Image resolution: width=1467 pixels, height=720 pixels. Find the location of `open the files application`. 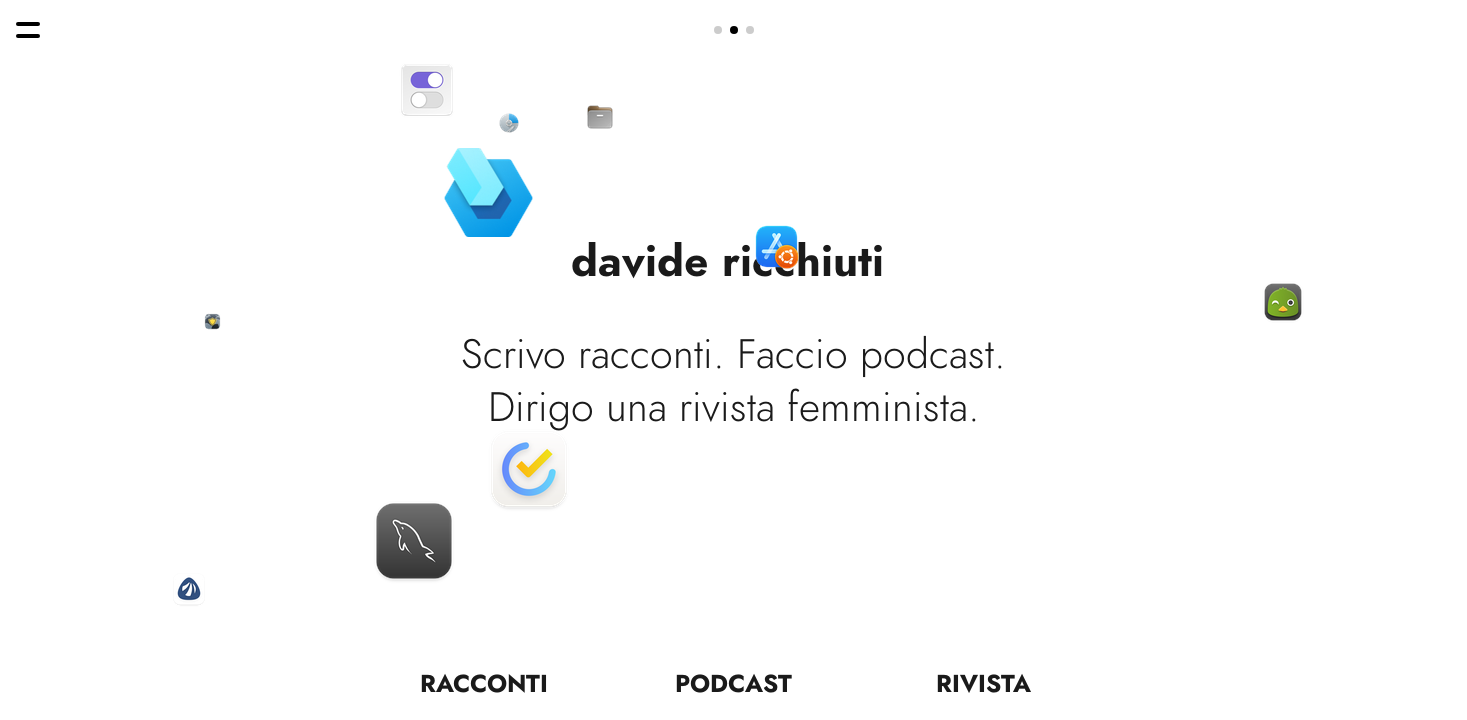

open the files application is located at coordinates (600, 117).